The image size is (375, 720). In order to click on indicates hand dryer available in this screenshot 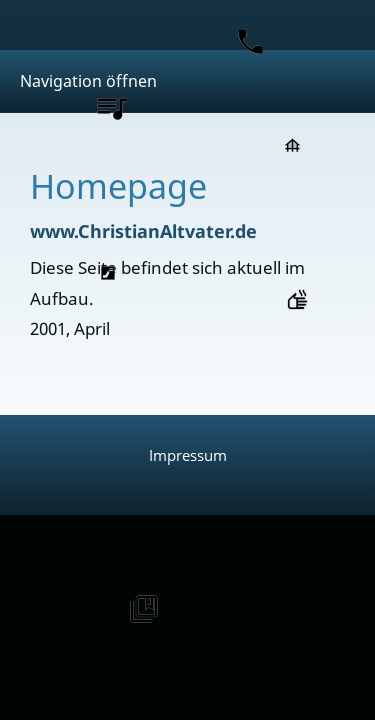, I will do `click(298, 299)`.